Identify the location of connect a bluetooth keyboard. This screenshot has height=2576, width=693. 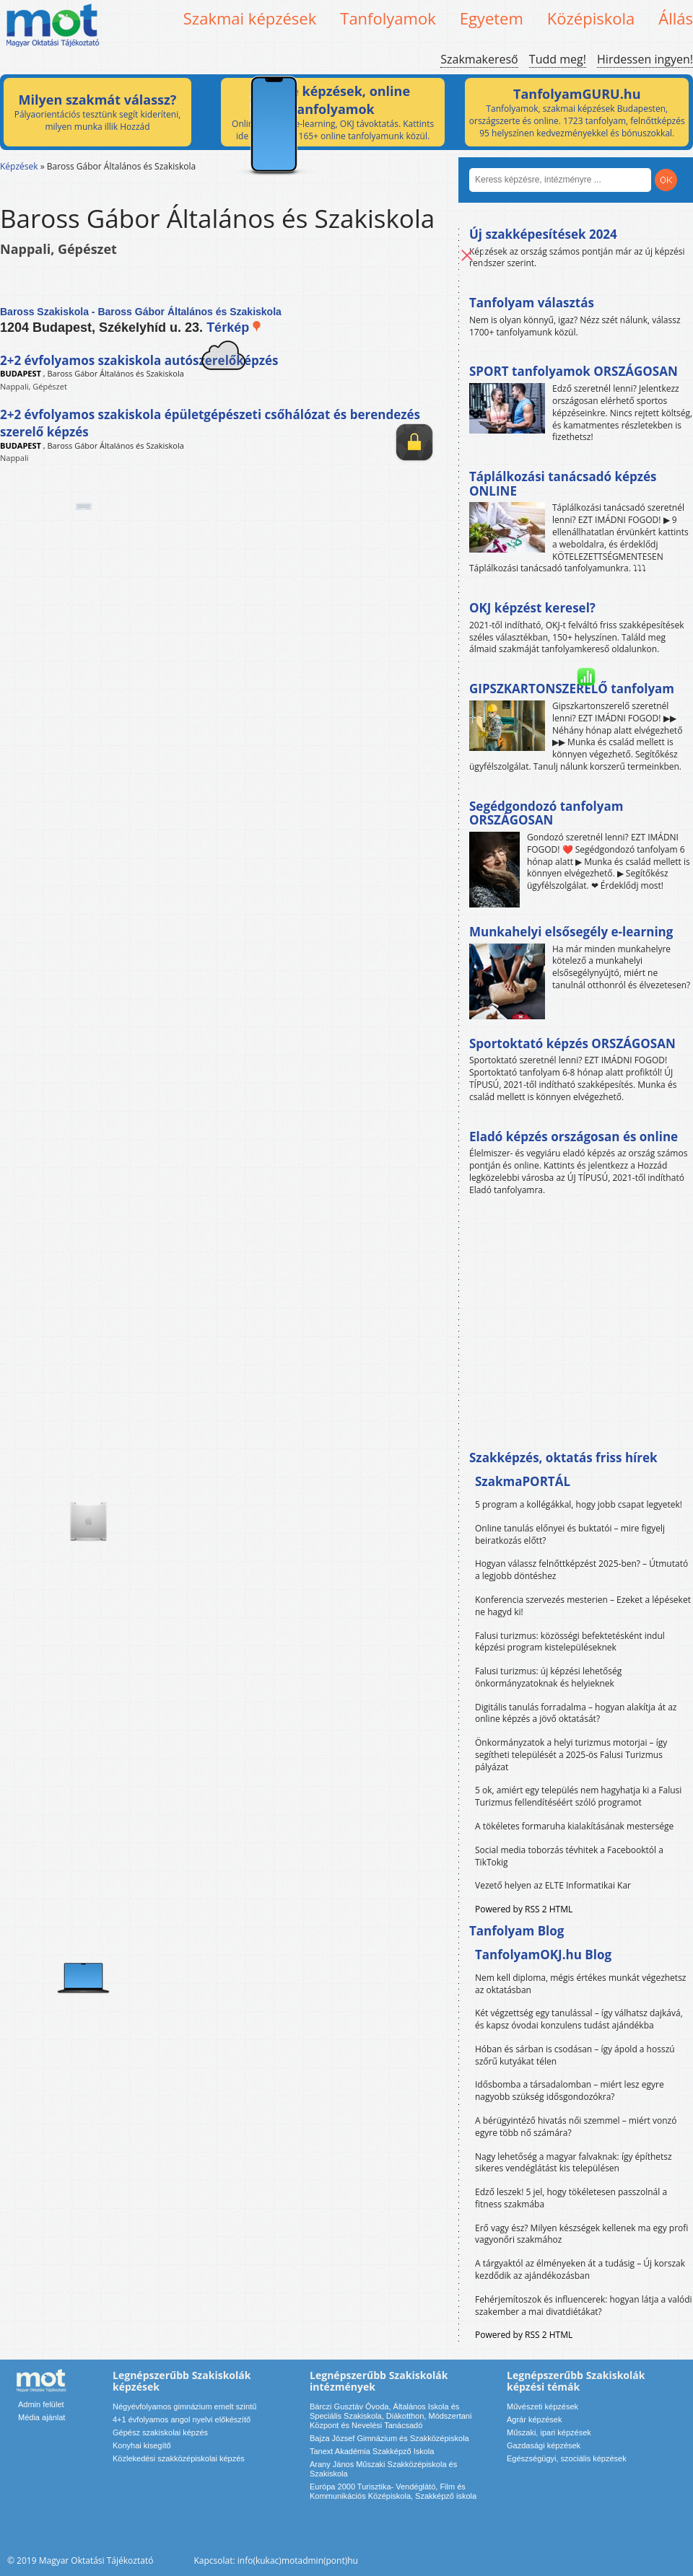
(84, 506).